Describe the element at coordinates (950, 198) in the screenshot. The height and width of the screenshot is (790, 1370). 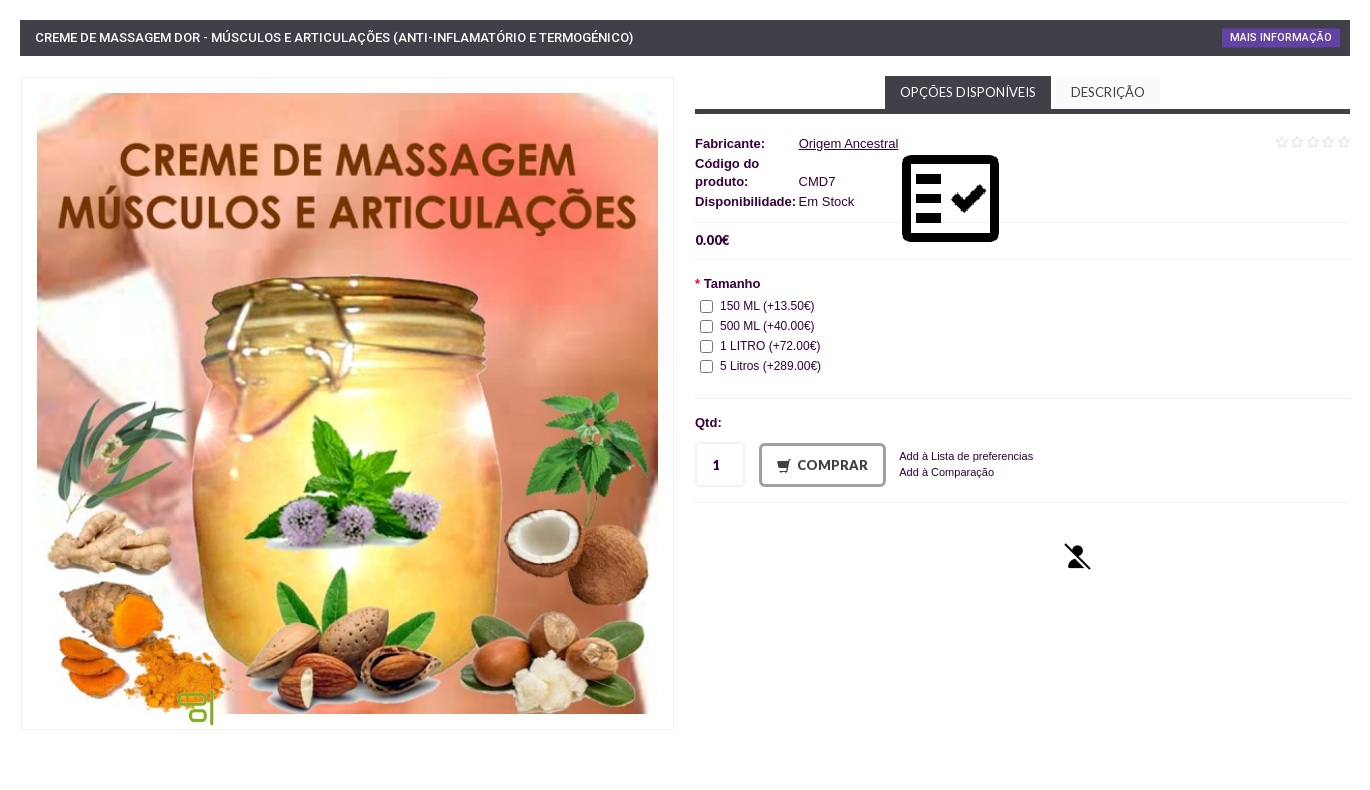
I see `view checklist or task verification status` at that location.